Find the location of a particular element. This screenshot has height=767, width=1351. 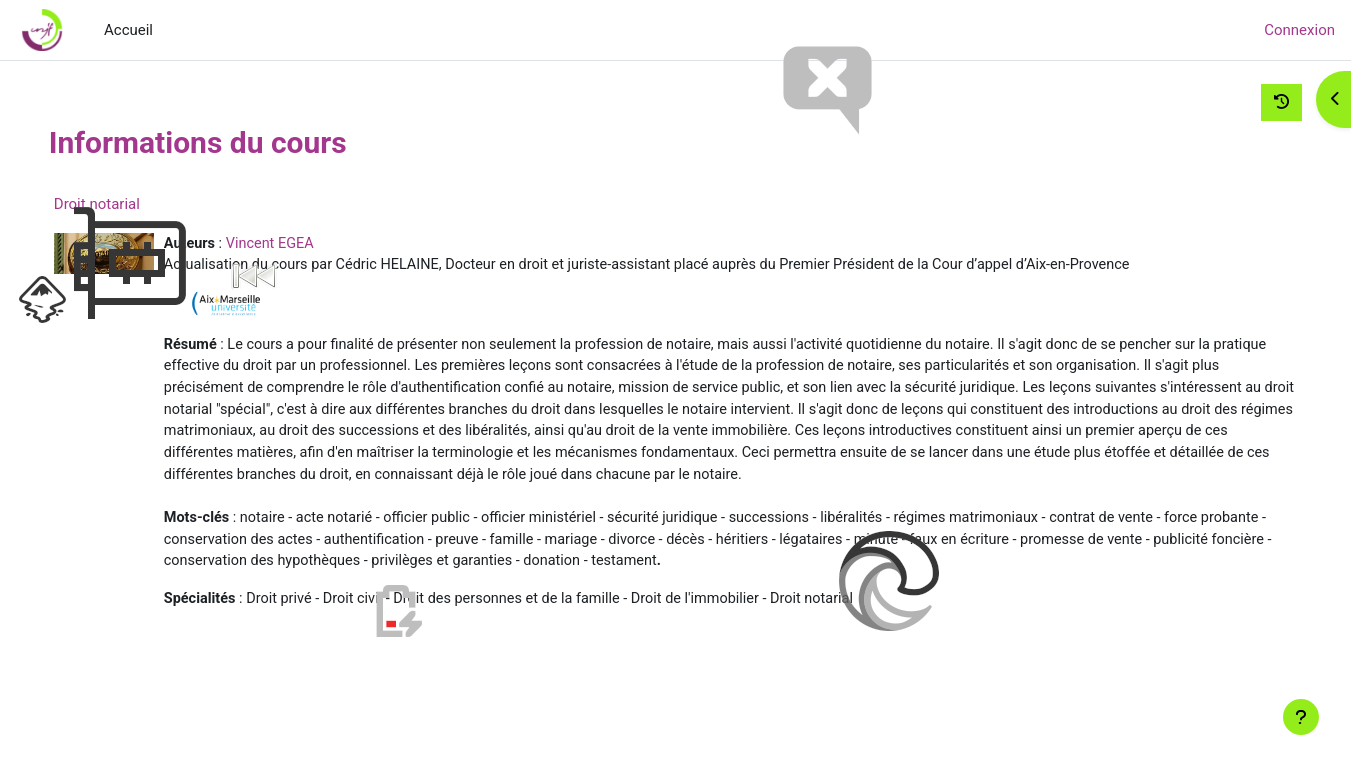

skip to previous track is located at coordinates (254, 276).